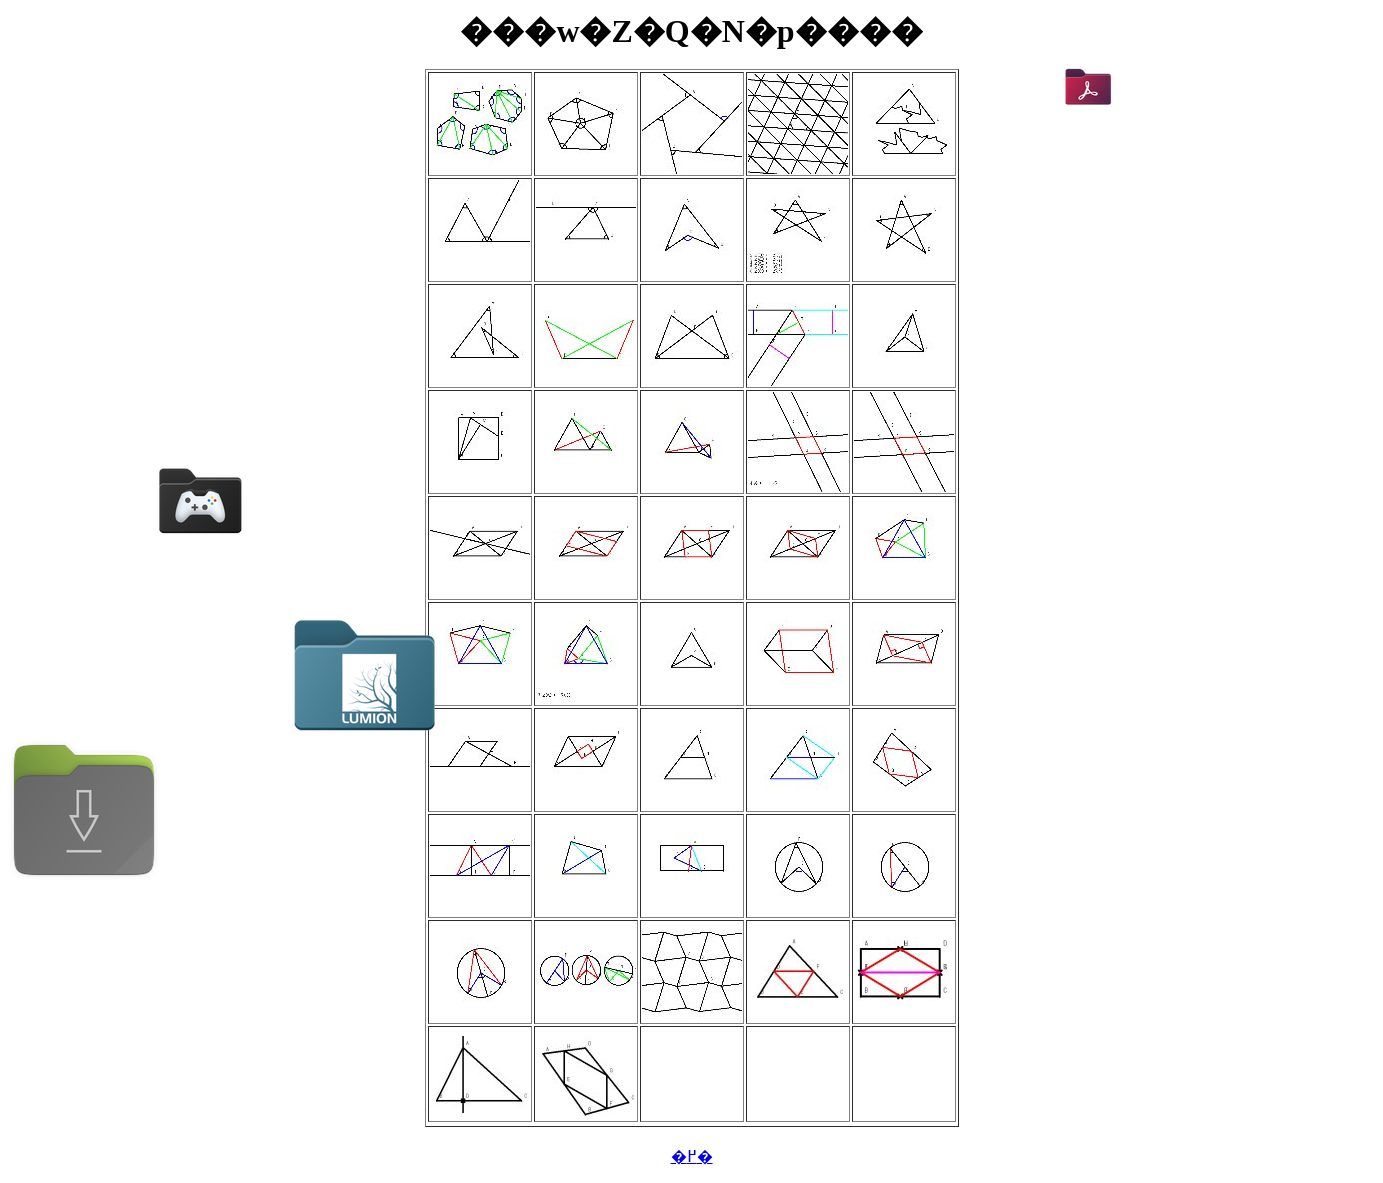 The width and height of the screenshot is (1383, 1183). I want to click on open microsoft games folder, so click(200, 503).